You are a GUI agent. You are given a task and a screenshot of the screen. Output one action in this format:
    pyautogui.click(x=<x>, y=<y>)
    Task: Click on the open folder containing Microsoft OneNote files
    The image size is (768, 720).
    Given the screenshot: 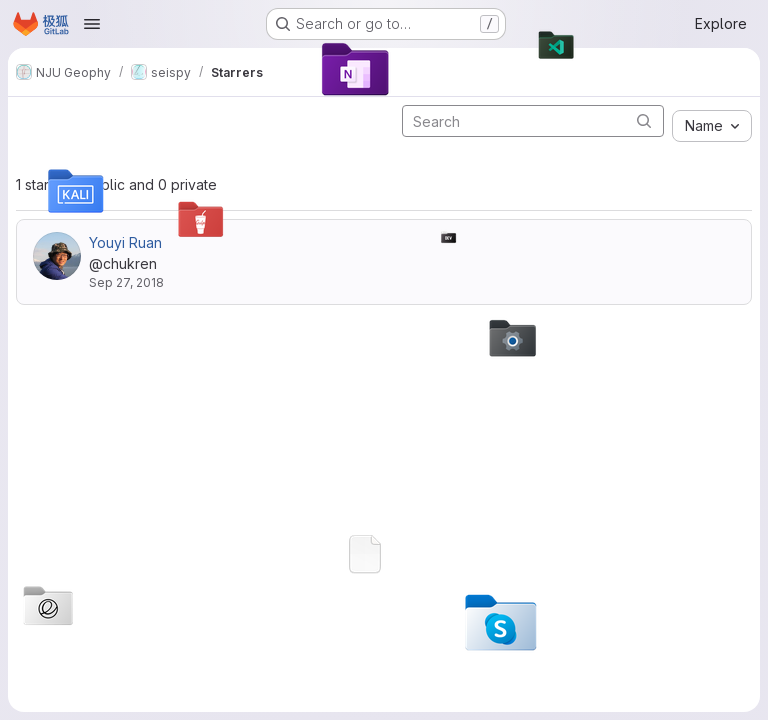 What is the action you would take?
    pyautogui.click(x=355, y=71)
    